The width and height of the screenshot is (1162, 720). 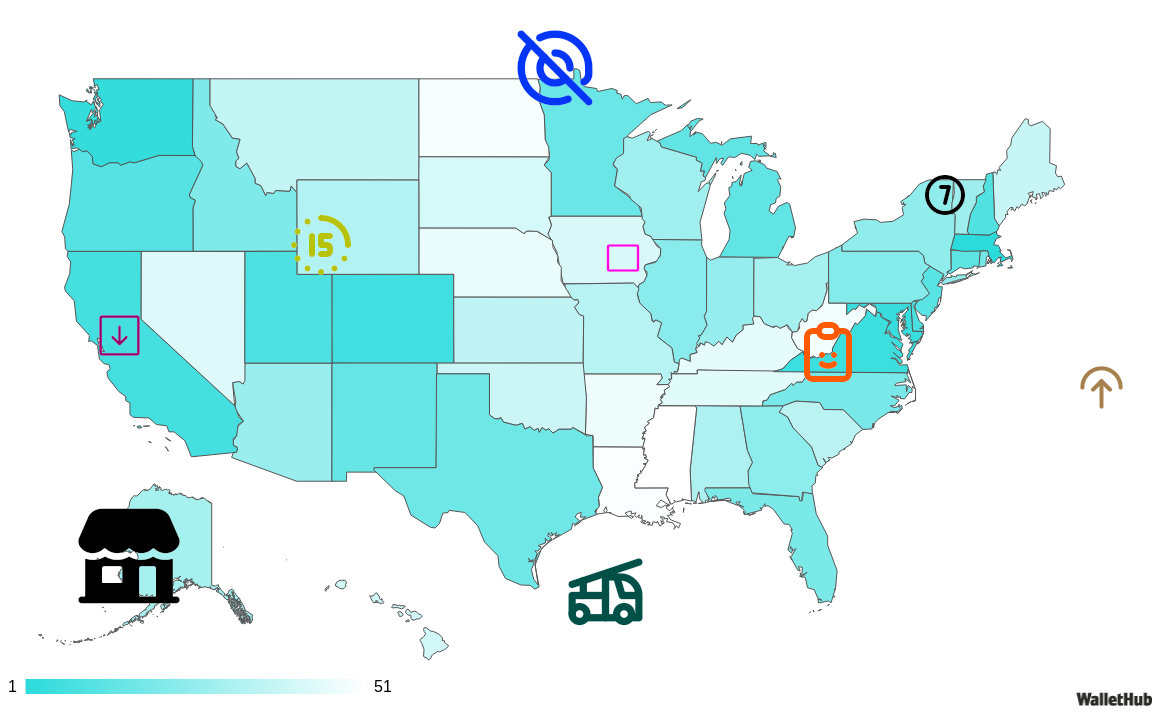 I want to click on set a 15-minute timer, so click(x=321, y=245).